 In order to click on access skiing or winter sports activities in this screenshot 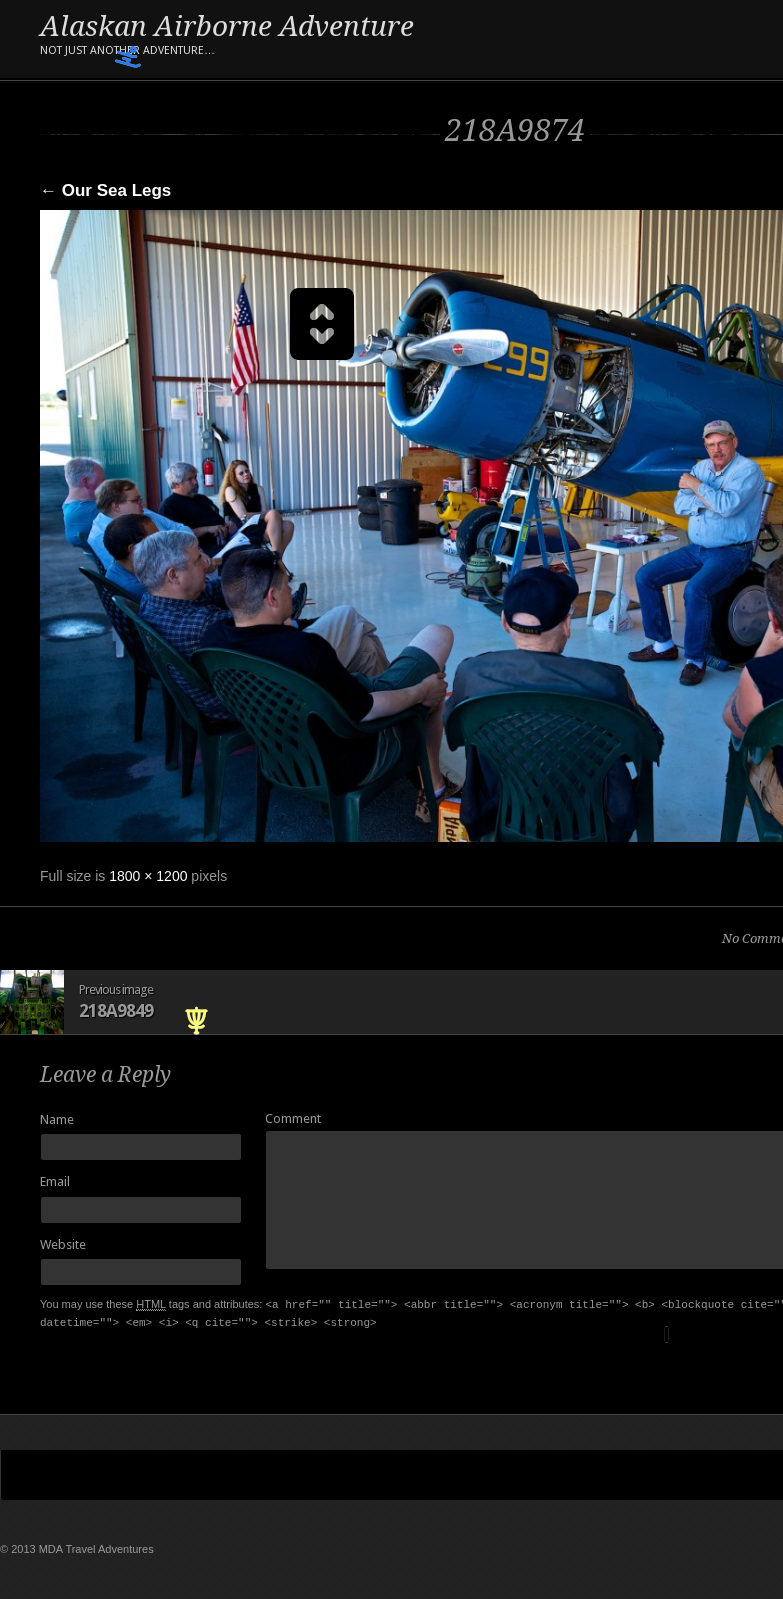, I will do `click(128, 57)`.